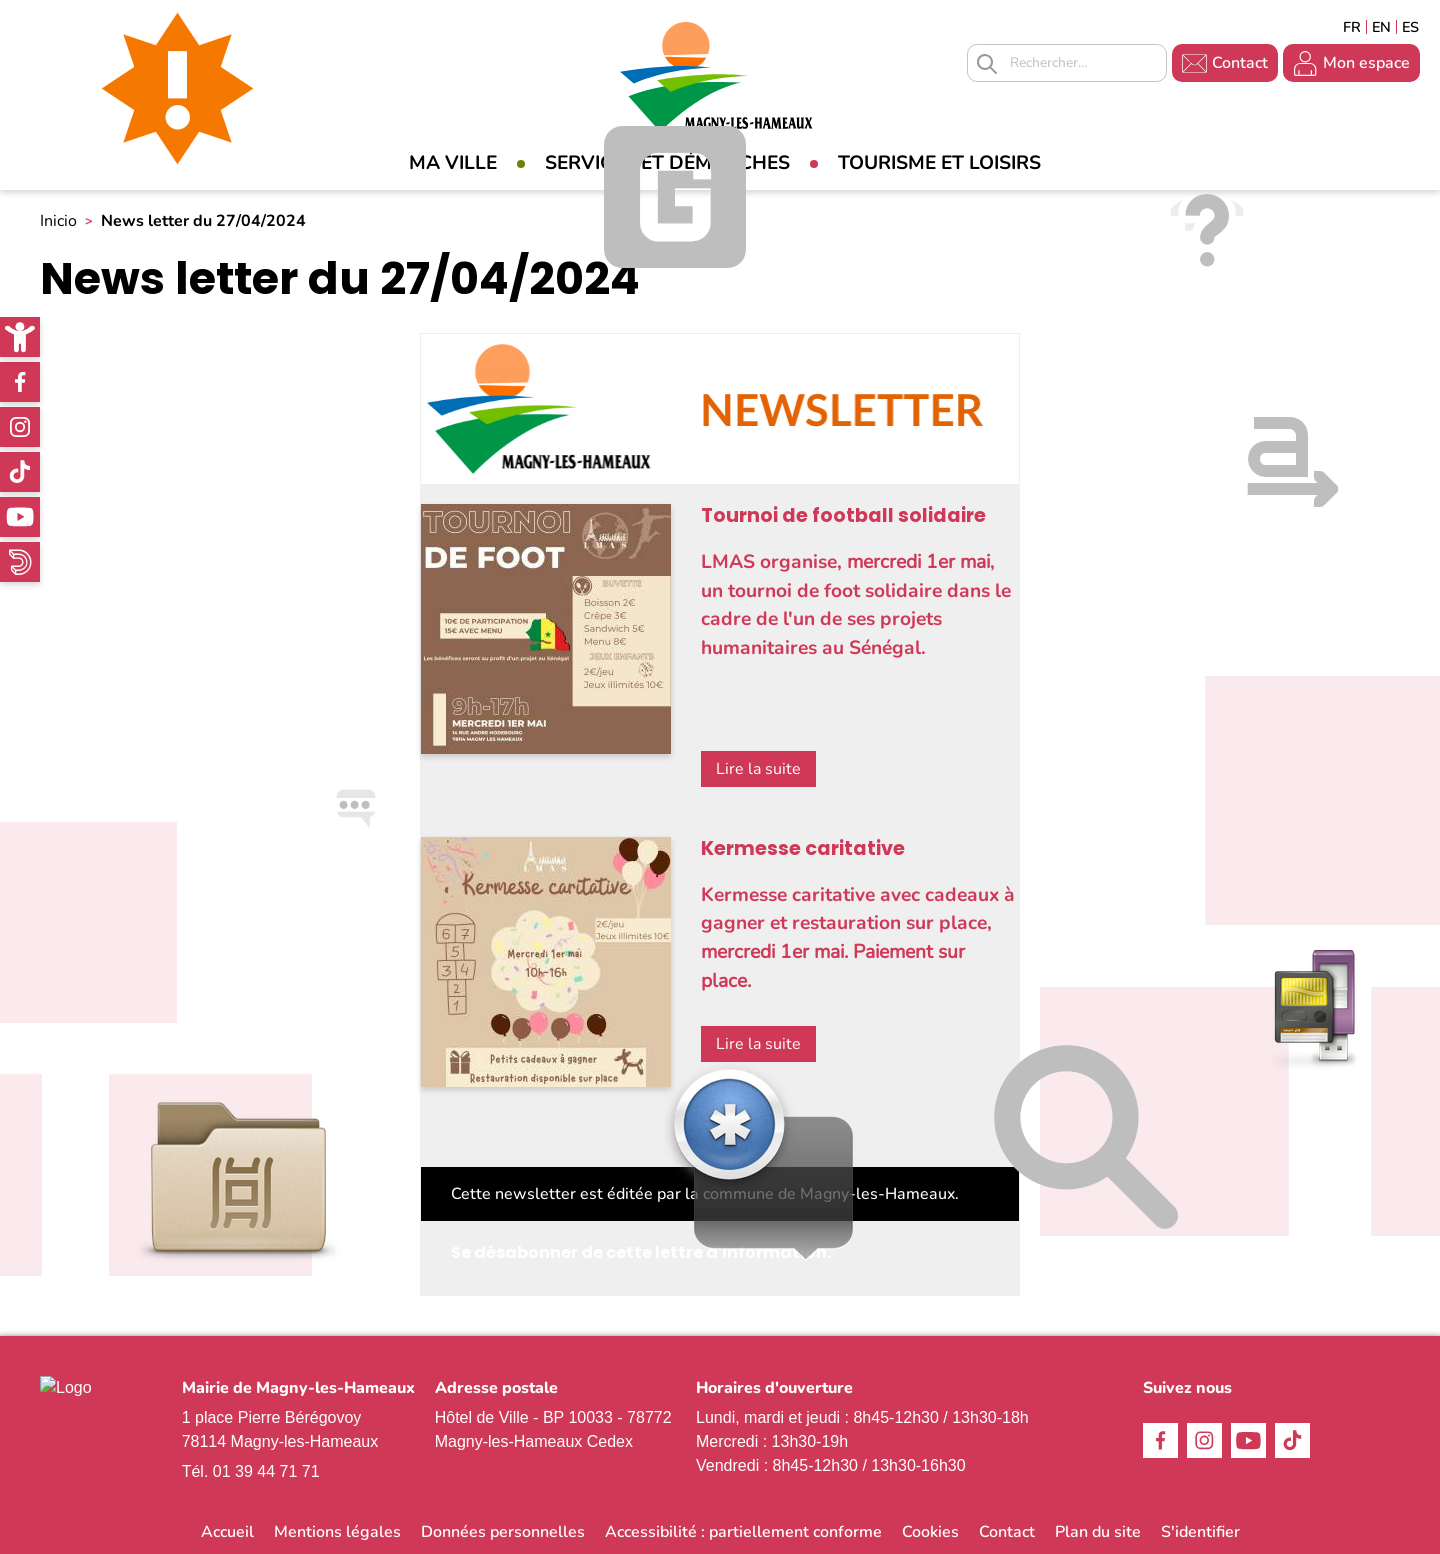  Describe the element at coordinates (238, 1186) in the screenshot. I see `open your videos folder` at that location.